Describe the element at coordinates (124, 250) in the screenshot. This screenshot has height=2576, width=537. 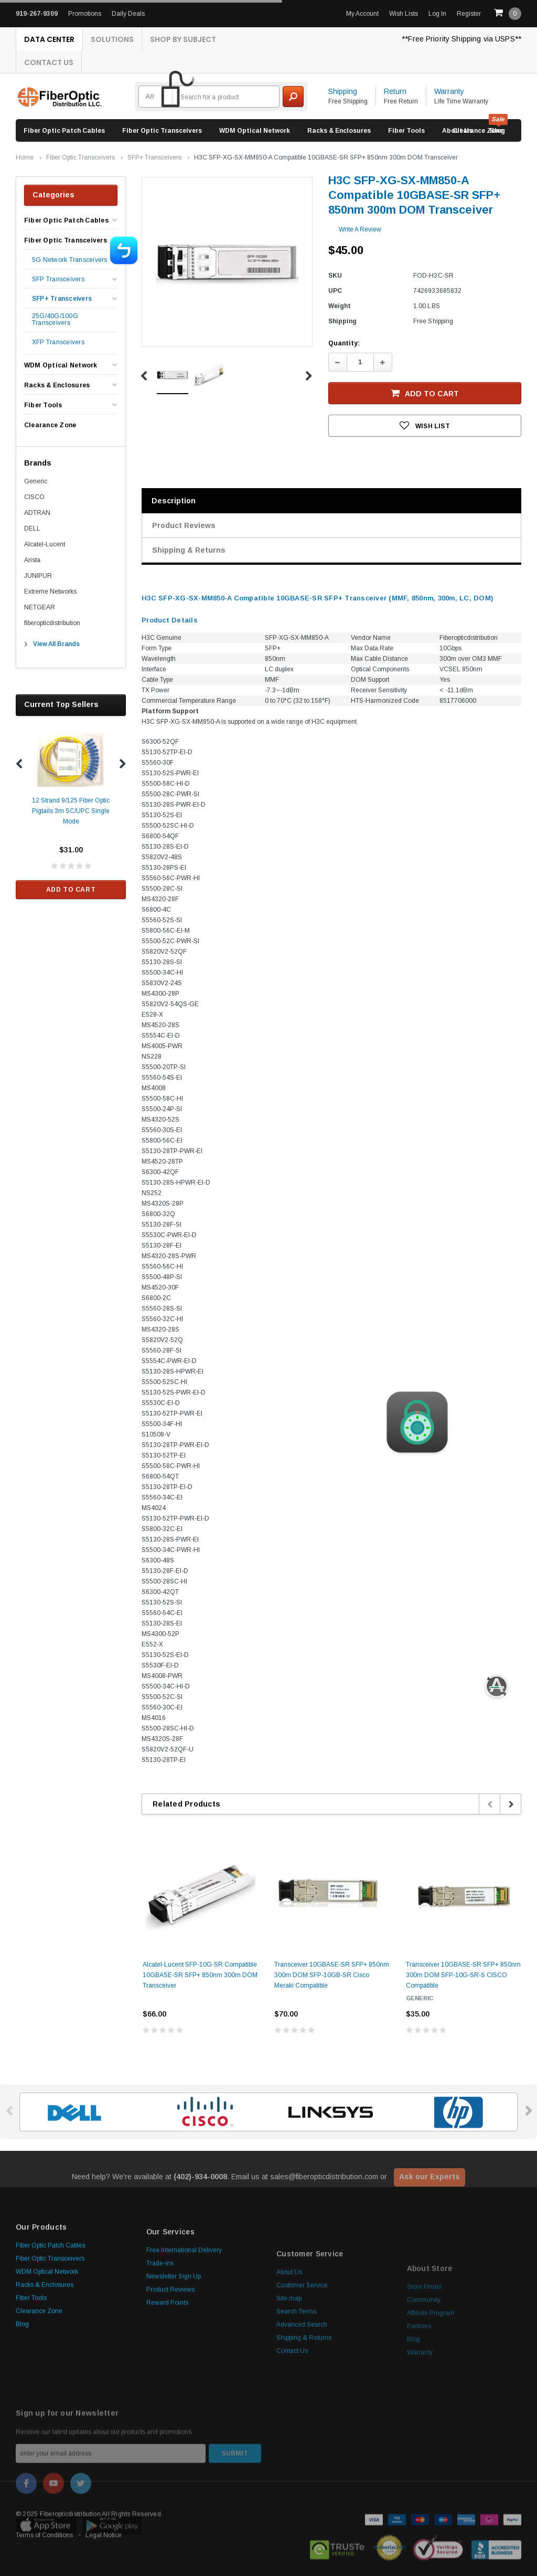
I see `open ibus bopomofo input method app` at that location.